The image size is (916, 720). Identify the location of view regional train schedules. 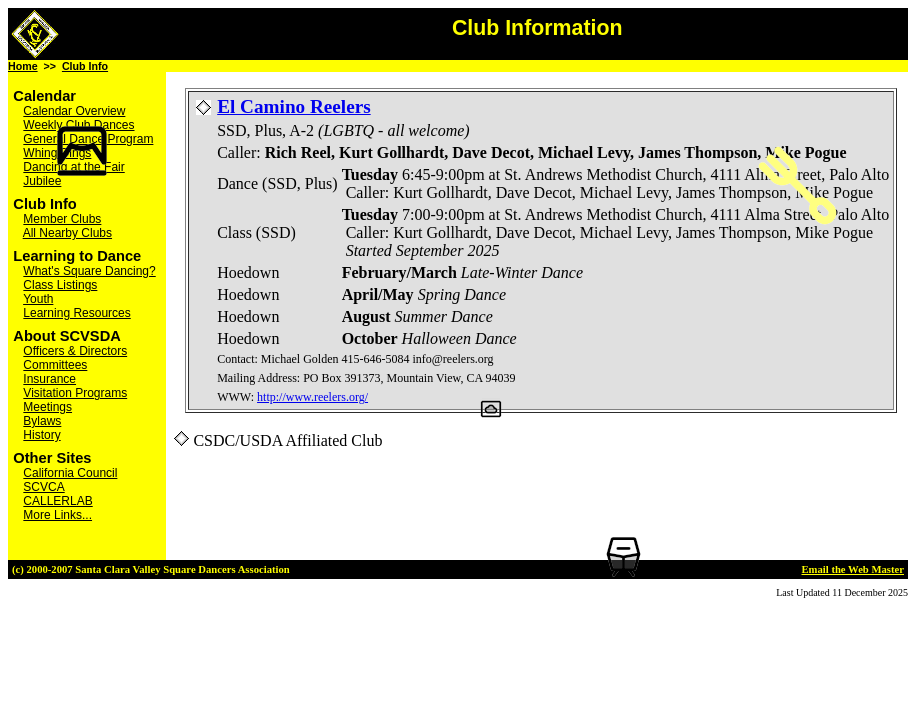
(623, 555).